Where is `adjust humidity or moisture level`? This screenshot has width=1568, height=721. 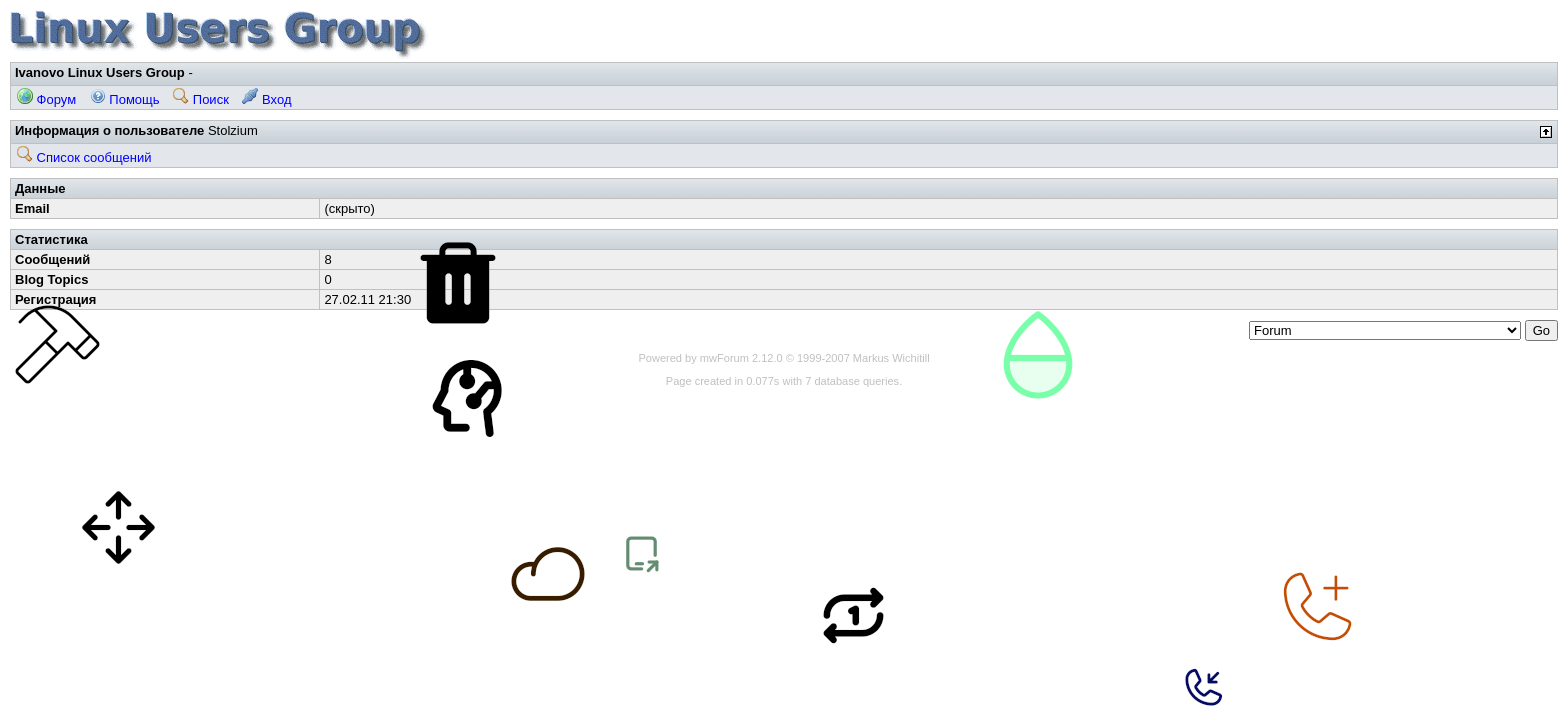
adjust humidity or moisture level is located at coordinates (1038, 358).